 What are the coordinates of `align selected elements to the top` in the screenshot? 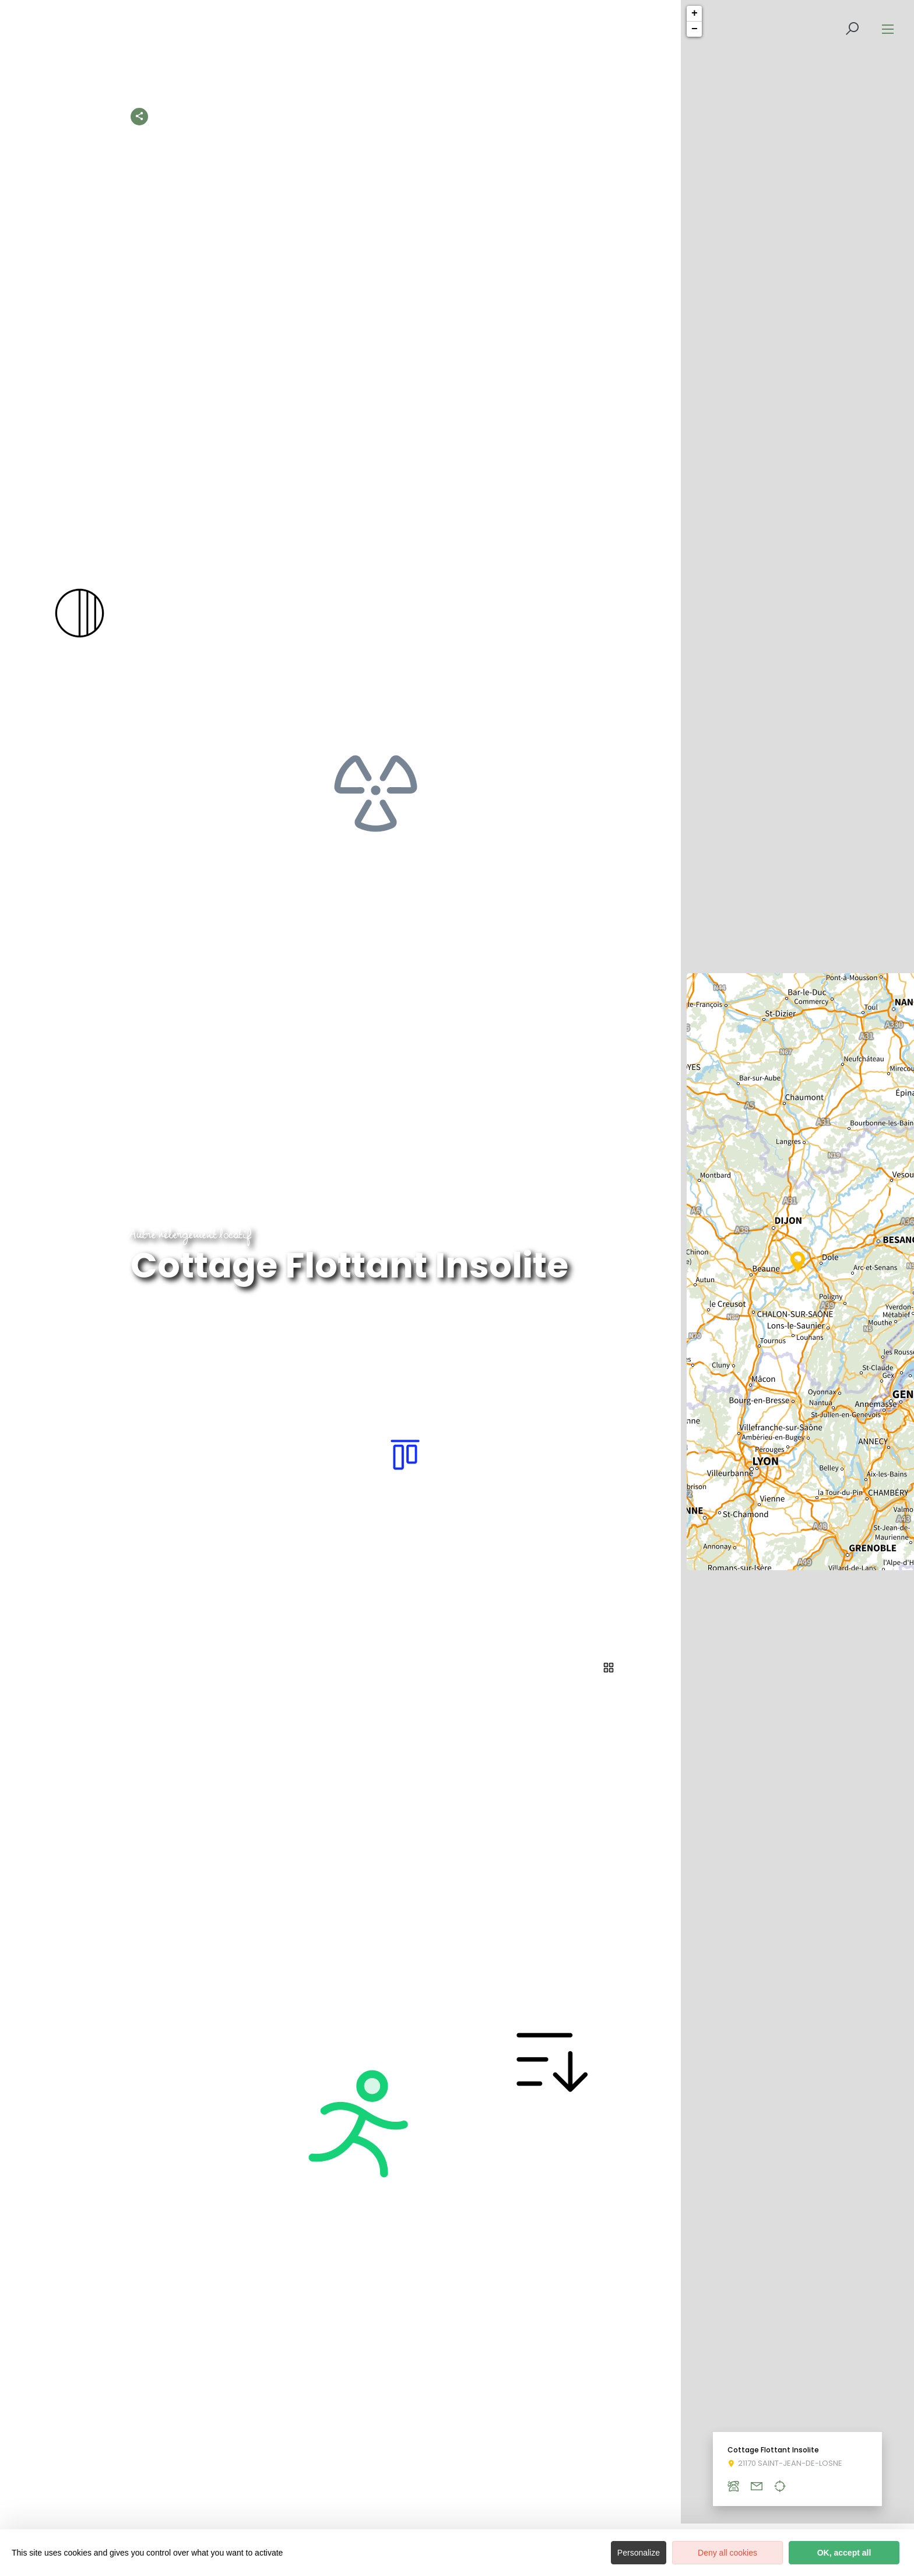 It's located at (405, 1454).